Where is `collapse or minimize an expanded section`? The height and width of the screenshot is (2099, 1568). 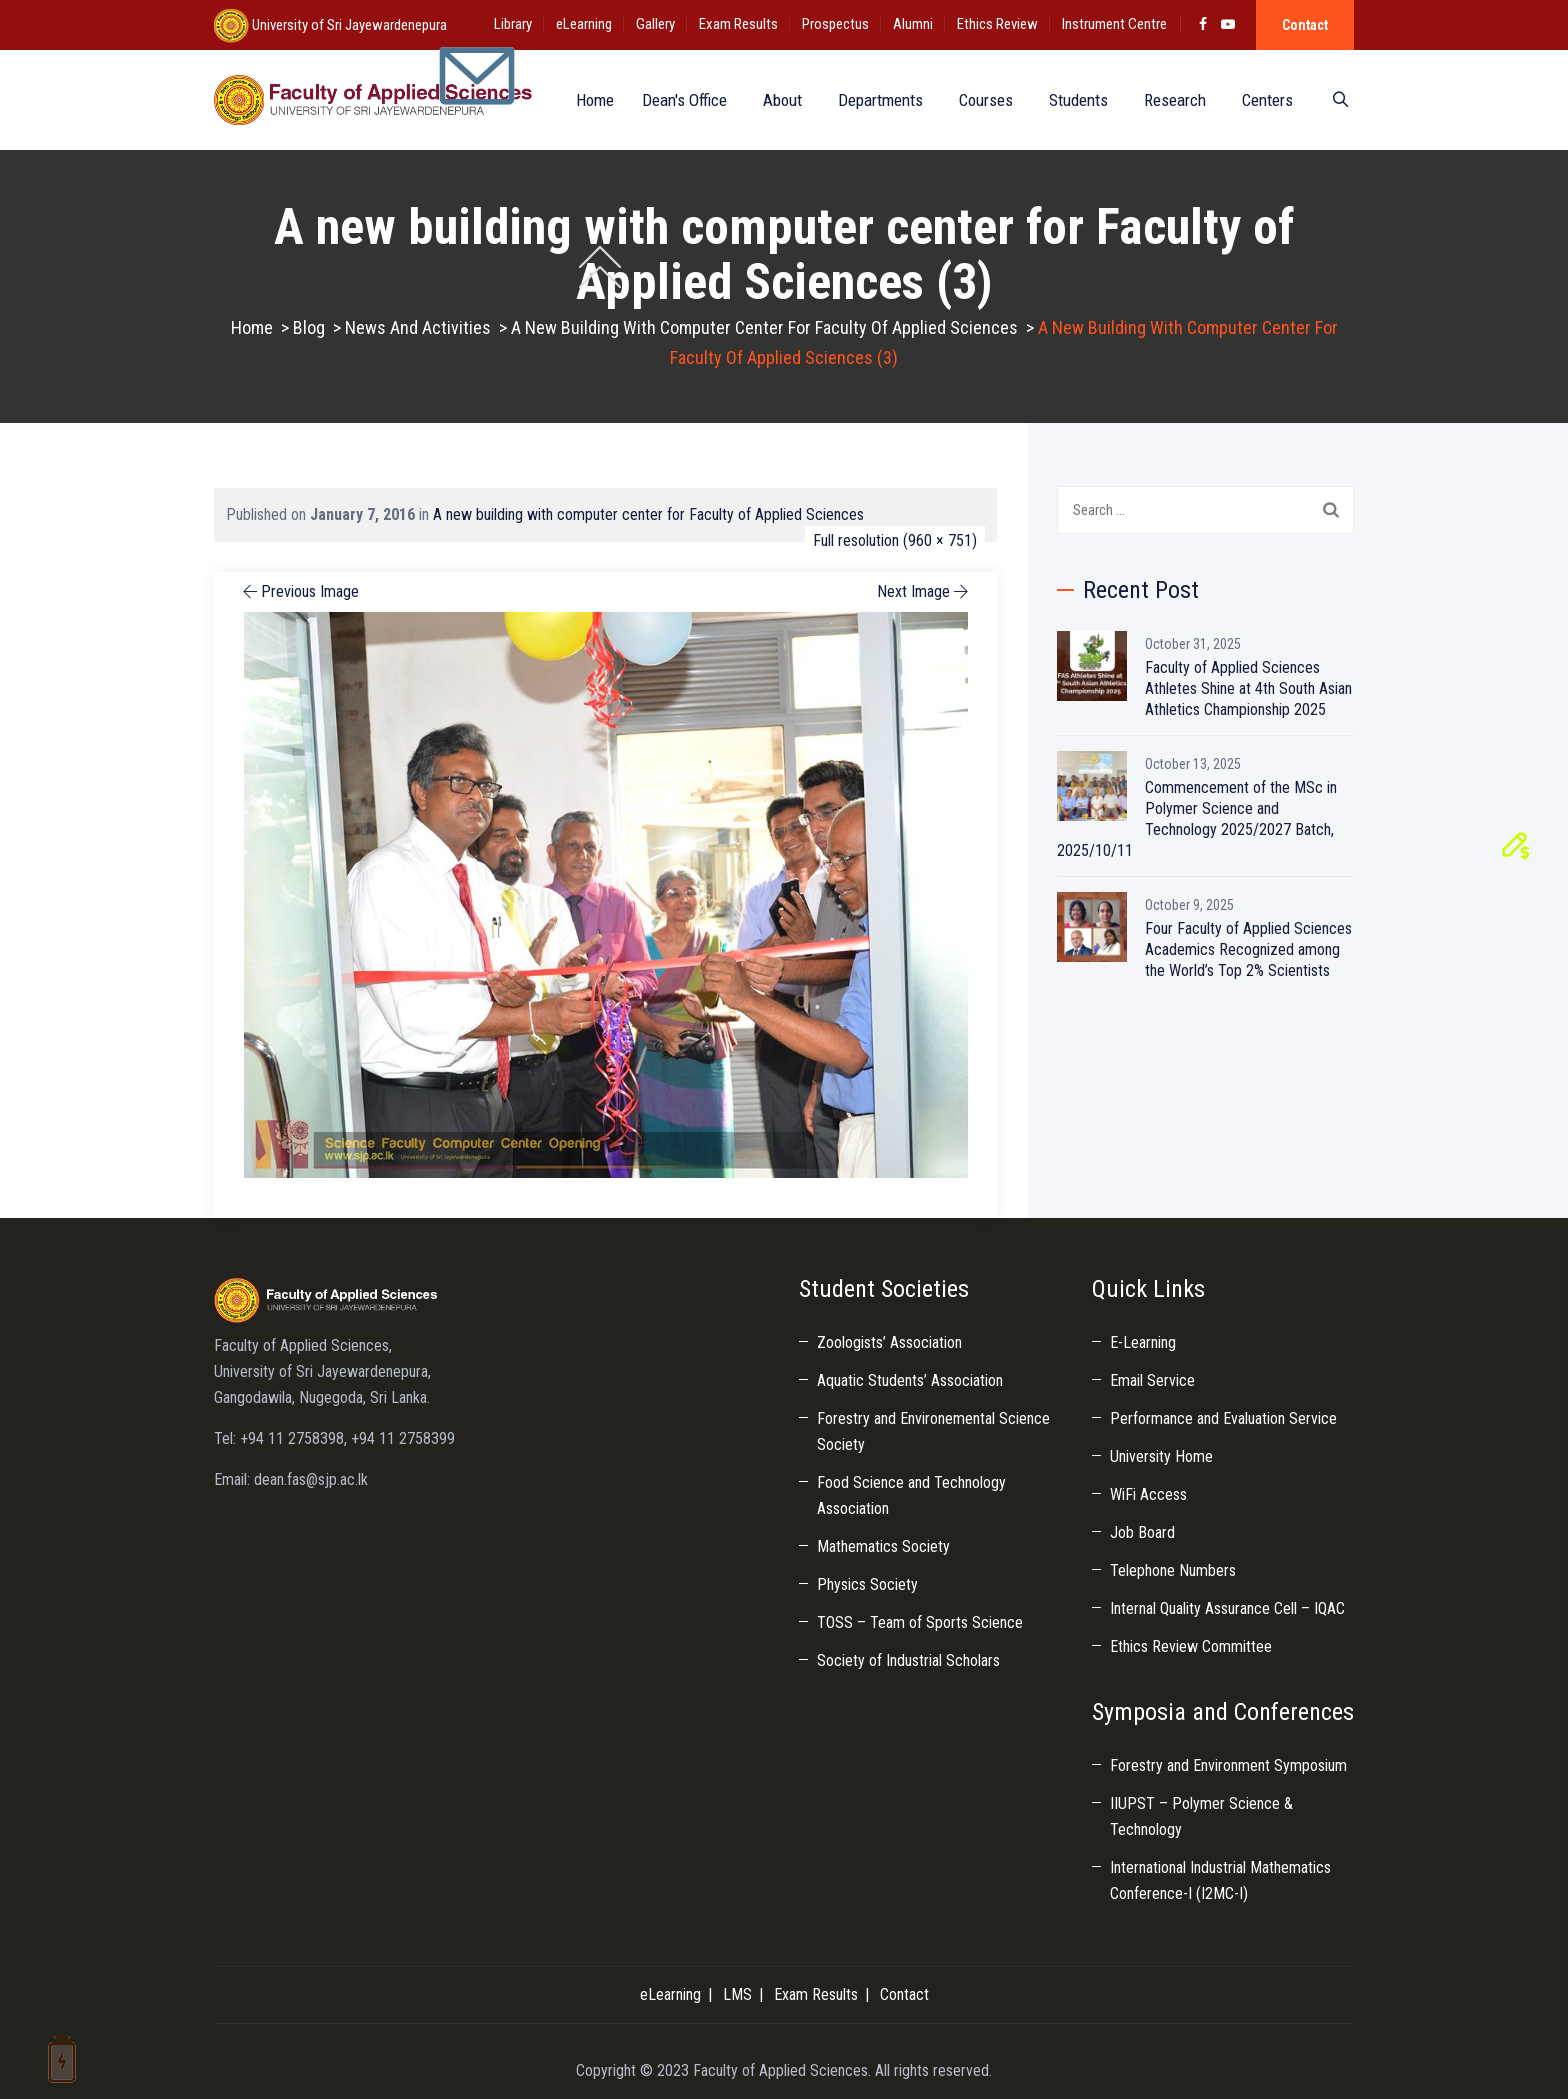 collapse or minimize an expanded section is located at coordinates (600, 269).